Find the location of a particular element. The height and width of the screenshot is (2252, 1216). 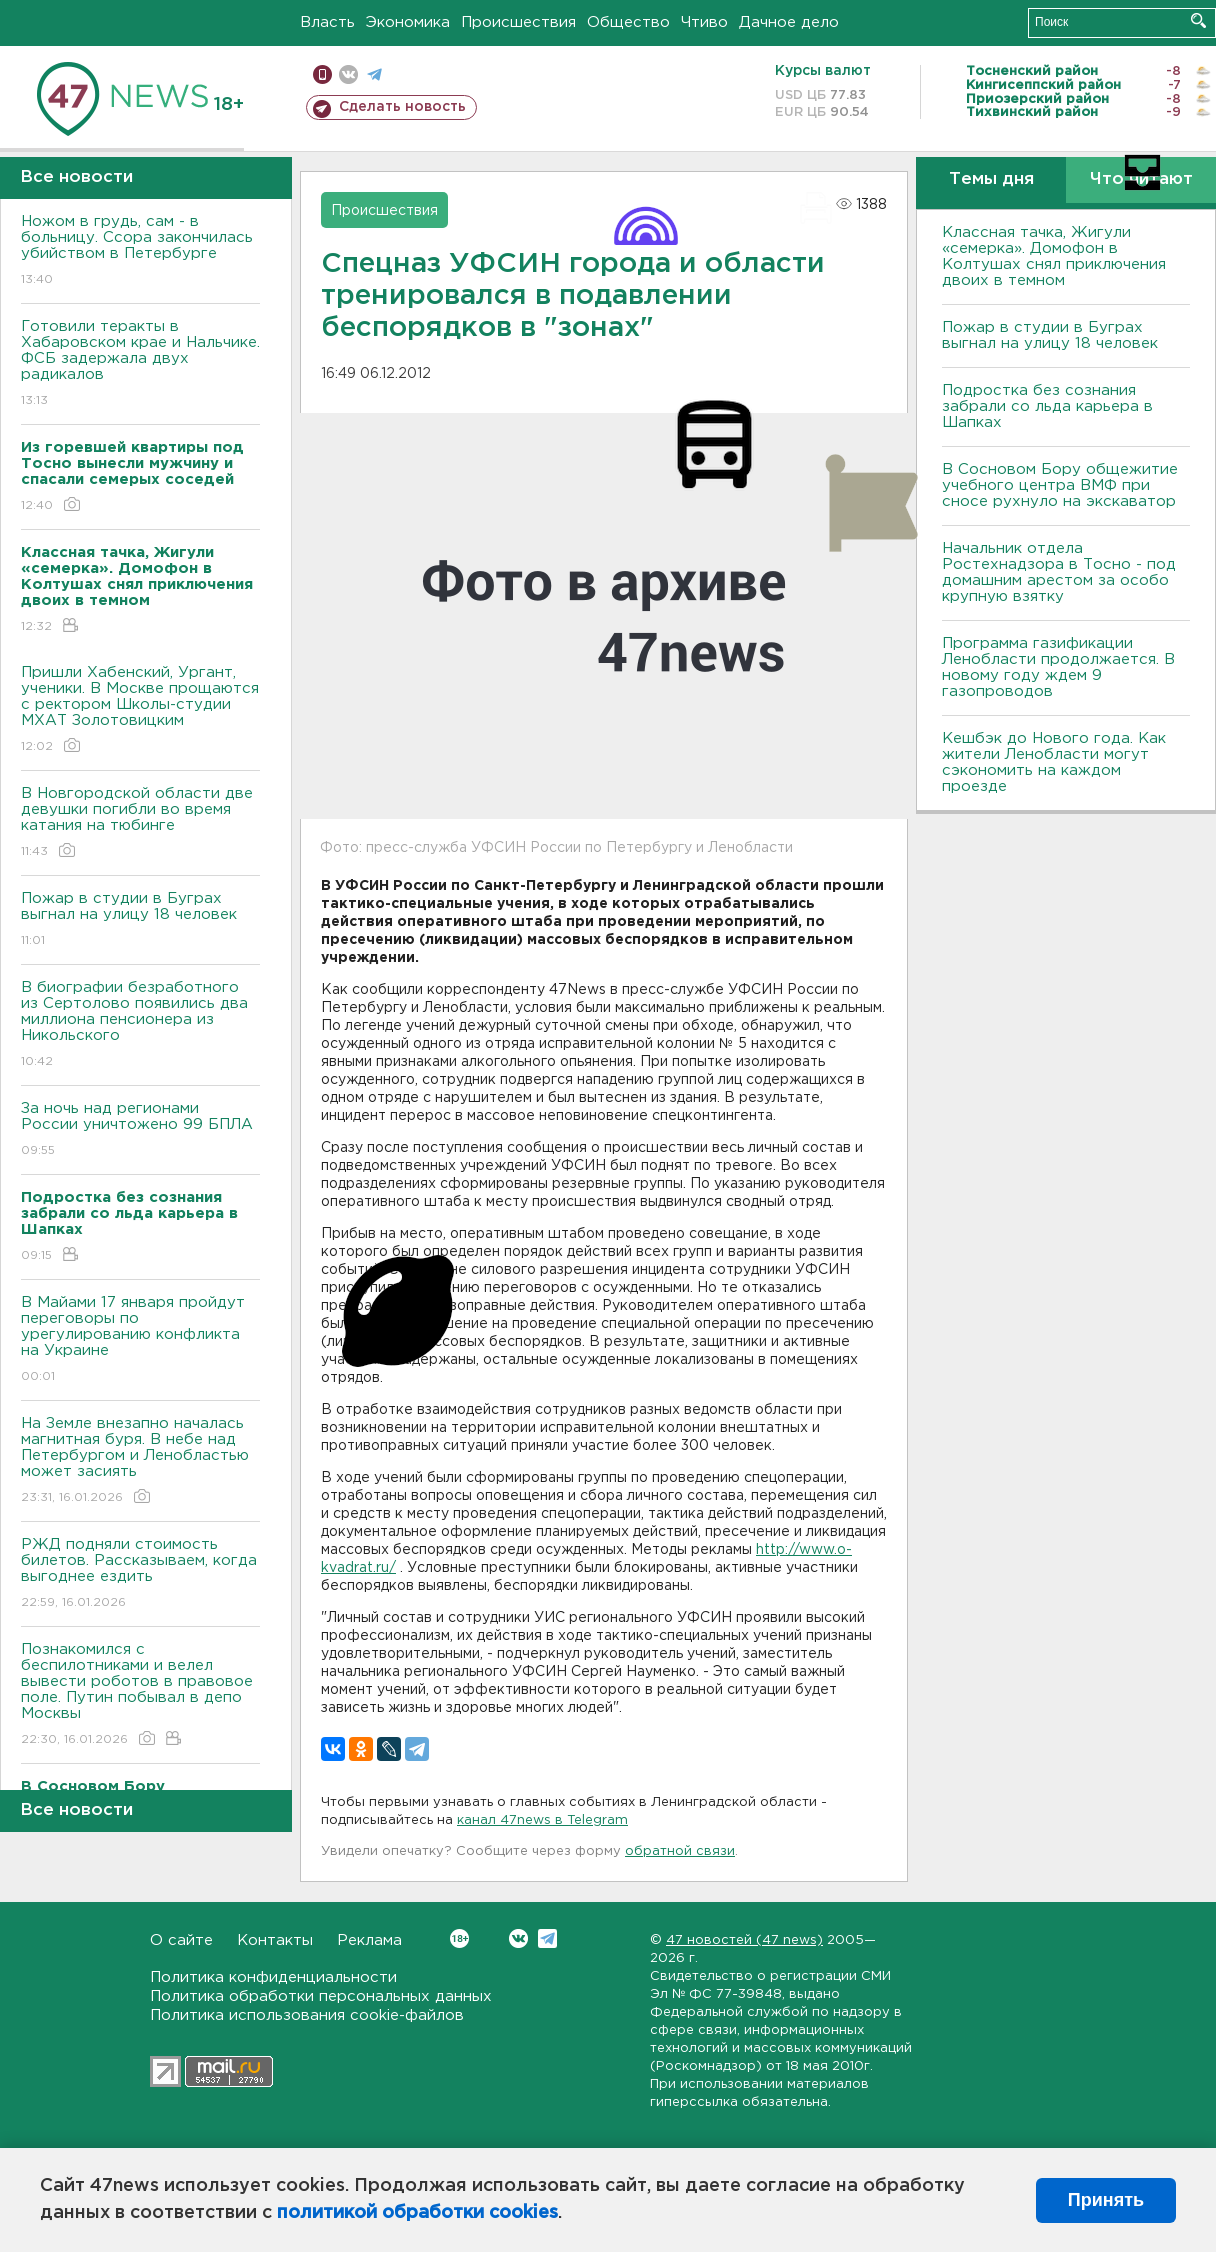

flag or mark an item for review is located at coordinates (872, 503).